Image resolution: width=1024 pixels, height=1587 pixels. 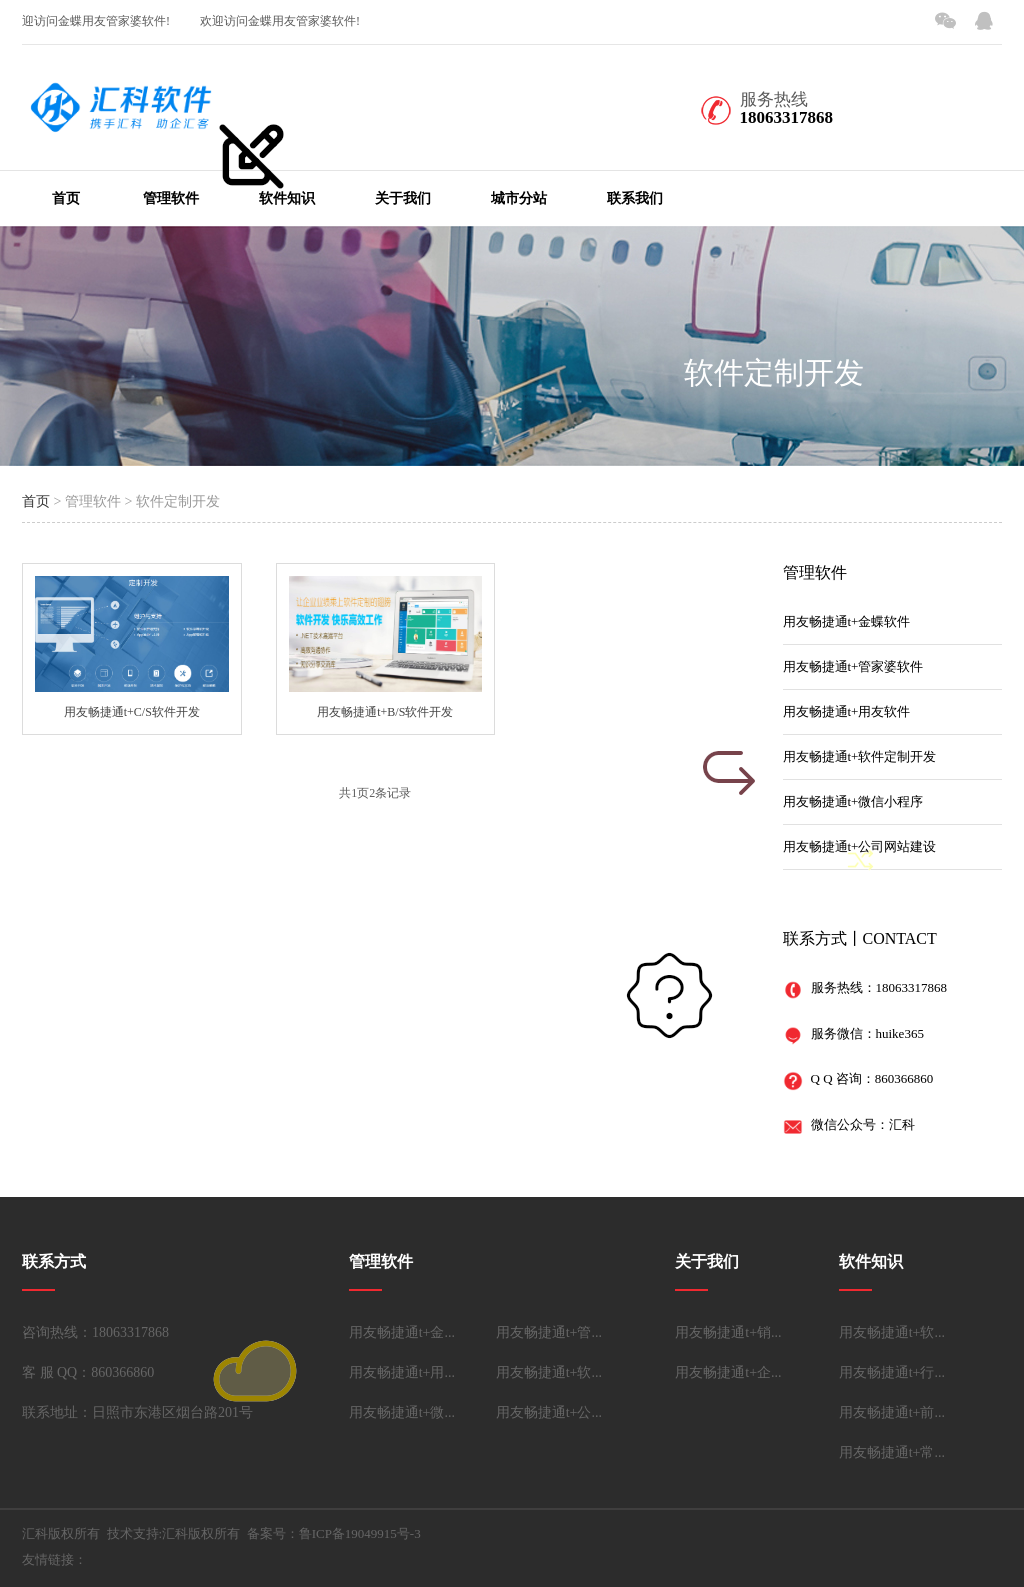 What do you see at coordinates (729, 771) in the screenshot?
I see `redo last action` at bounding box center [729, 771].